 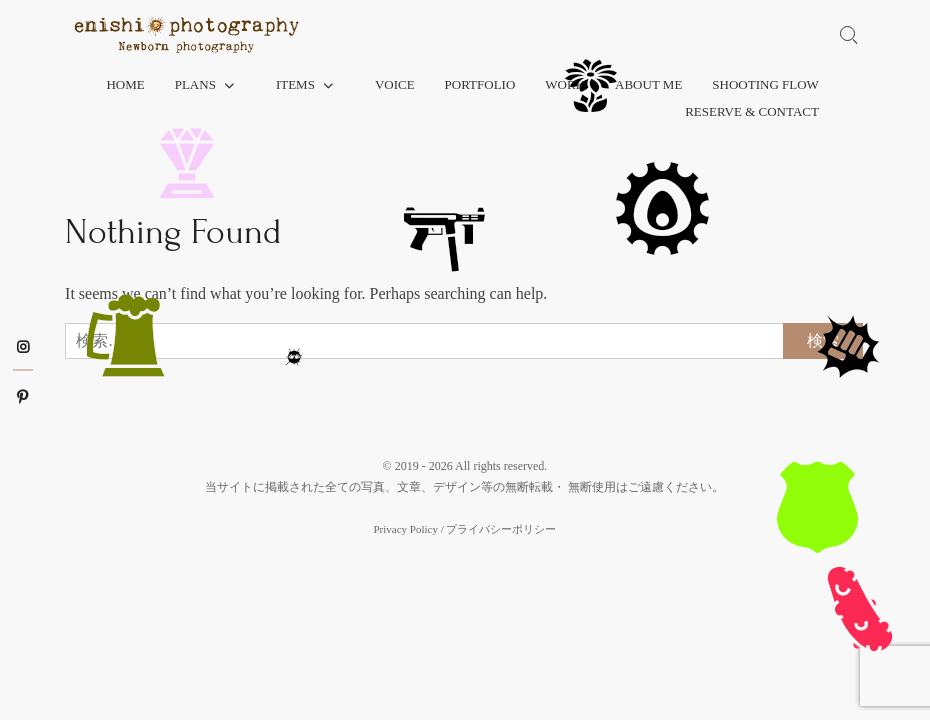 What do you see at coordinates (817, 507) in the screenshot?
I see `view law enforcement or security features` at bounding box center [817, 507].